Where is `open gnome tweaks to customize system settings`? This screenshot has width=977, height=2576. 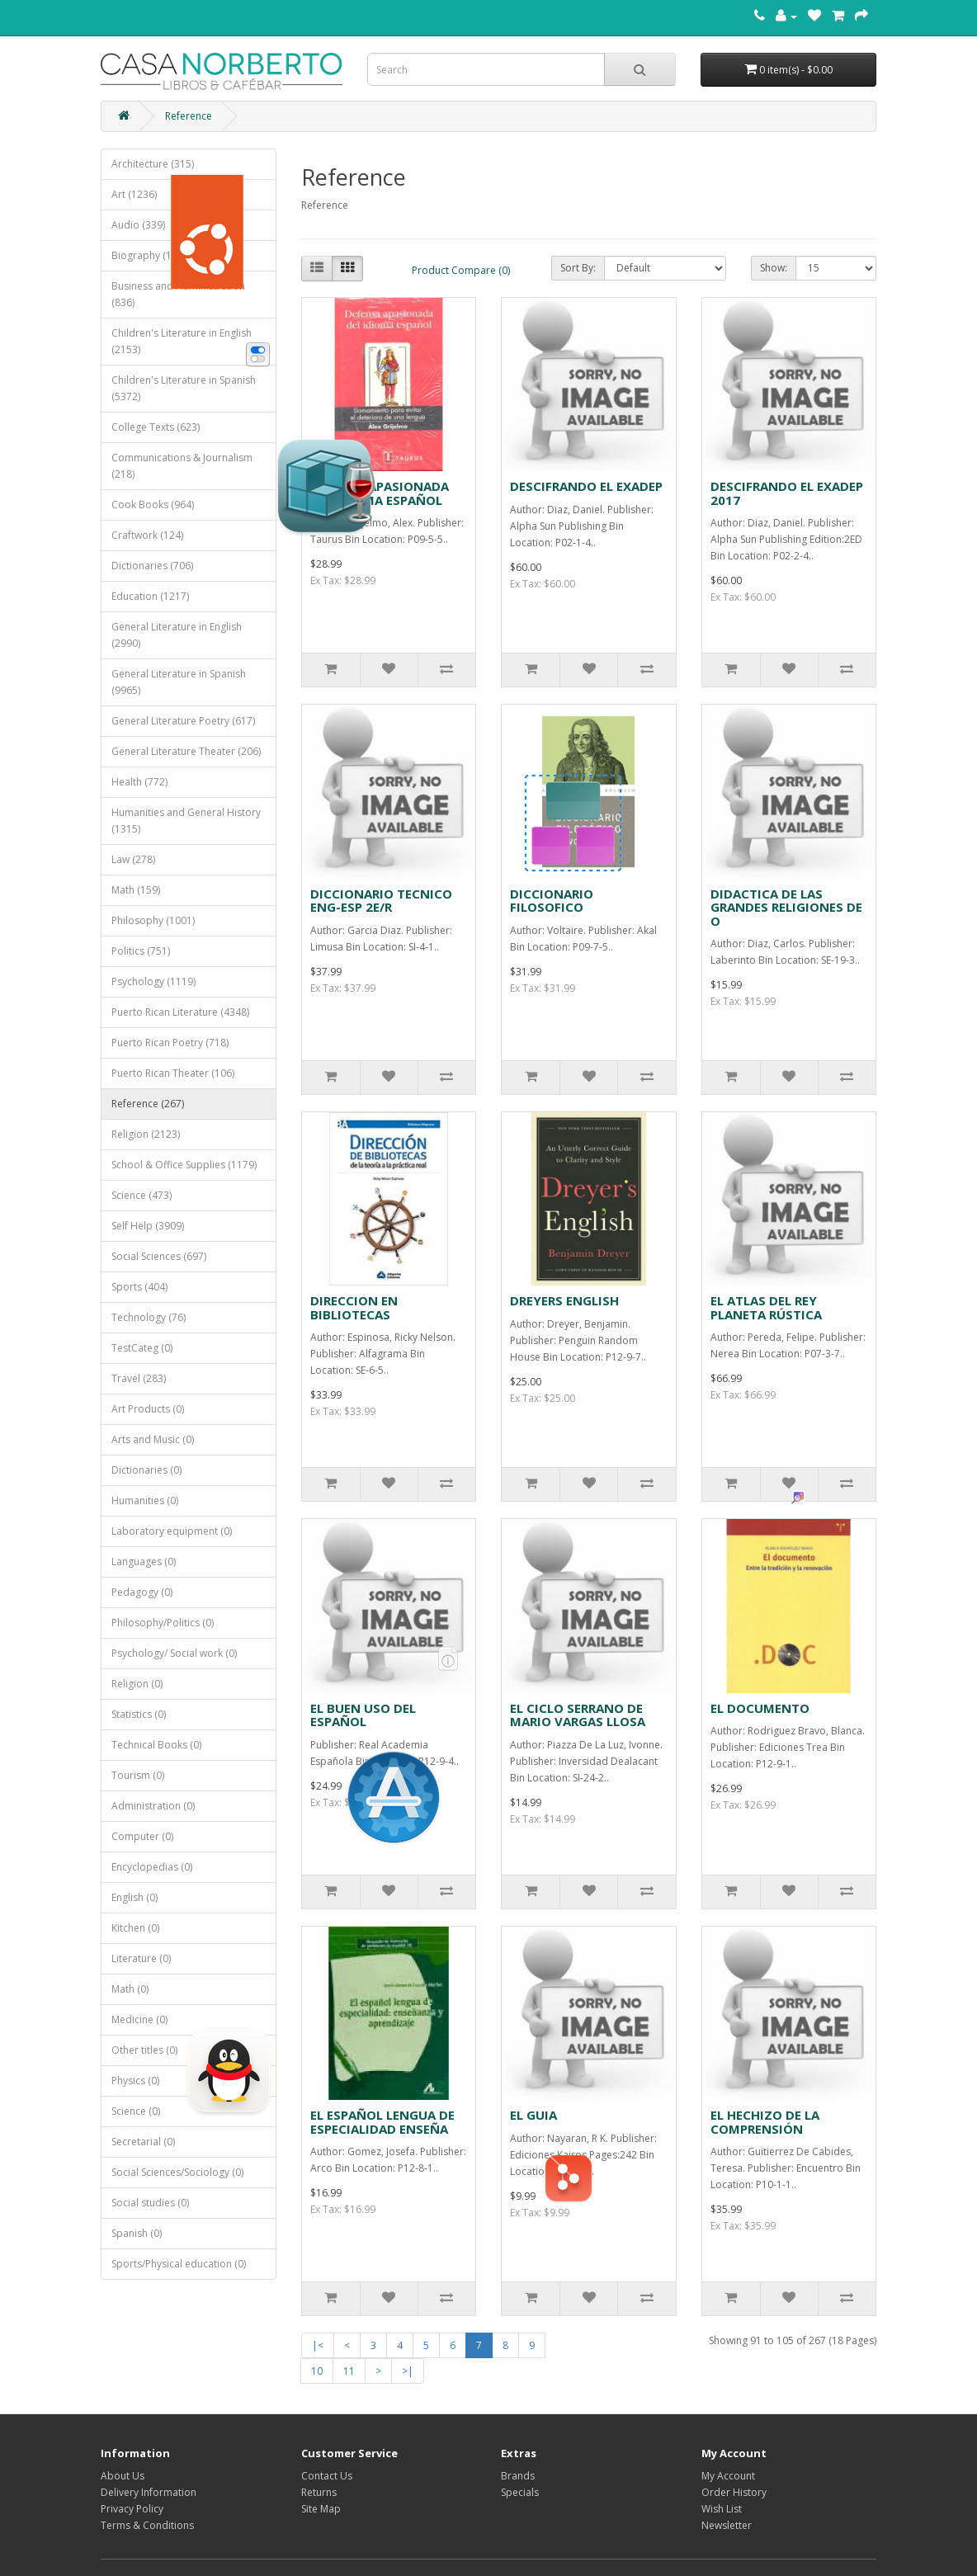
open gnome tweaks to customize system settings is located at coordinates (257, 354).